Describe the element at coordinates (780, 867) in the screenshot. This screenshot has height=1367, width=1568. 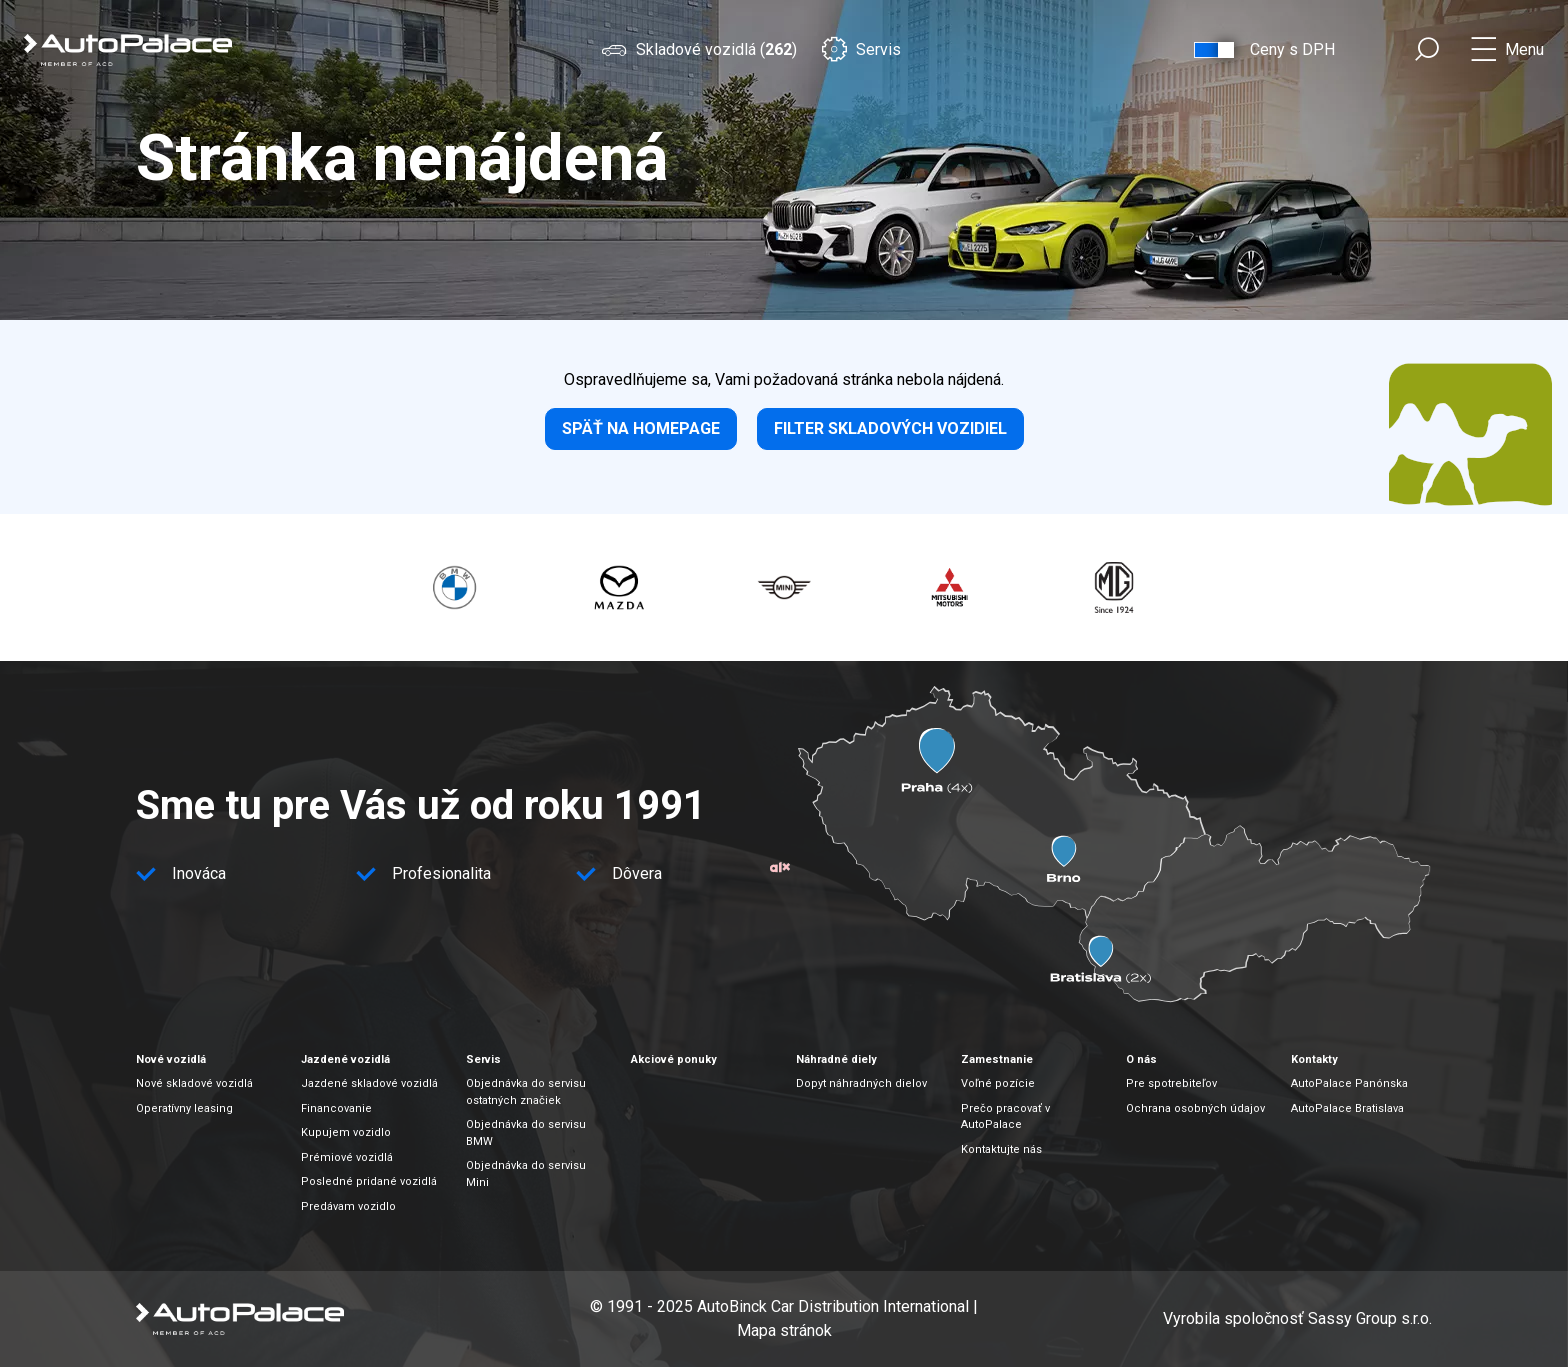
I see `alx brand logo` at that location.